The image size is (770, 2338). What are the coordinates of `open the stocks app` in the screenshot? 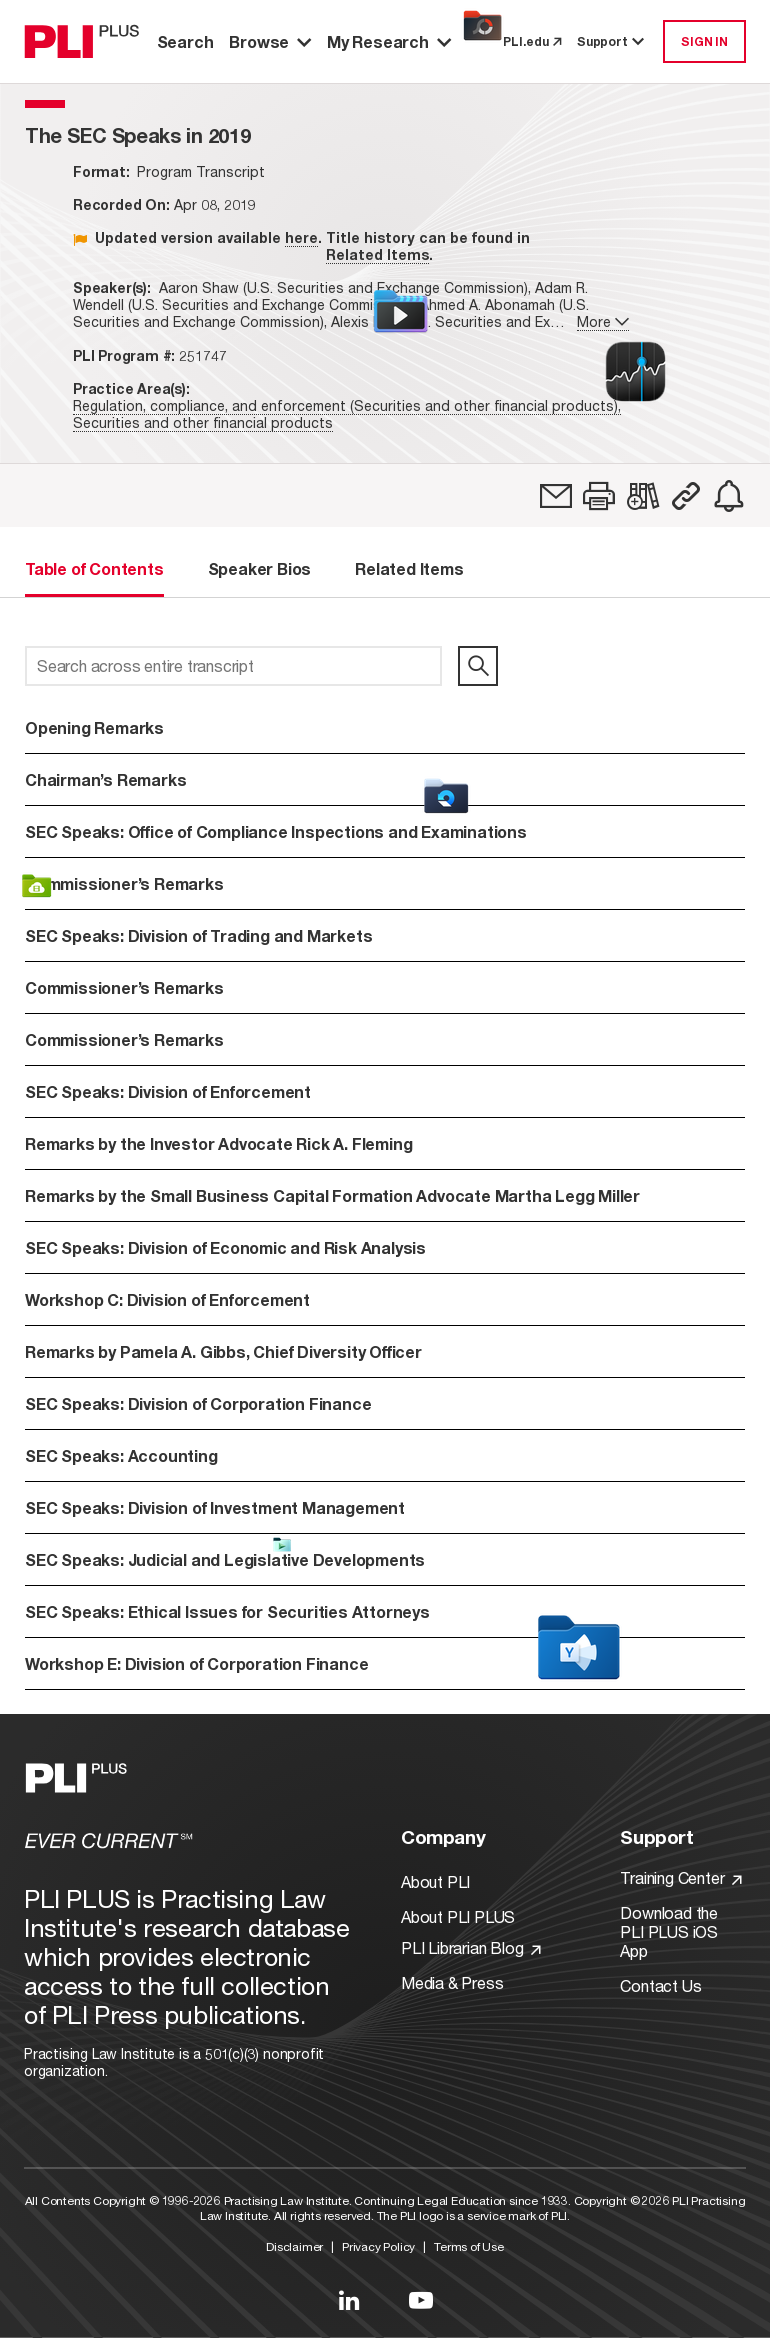 It's located at (635, 371).